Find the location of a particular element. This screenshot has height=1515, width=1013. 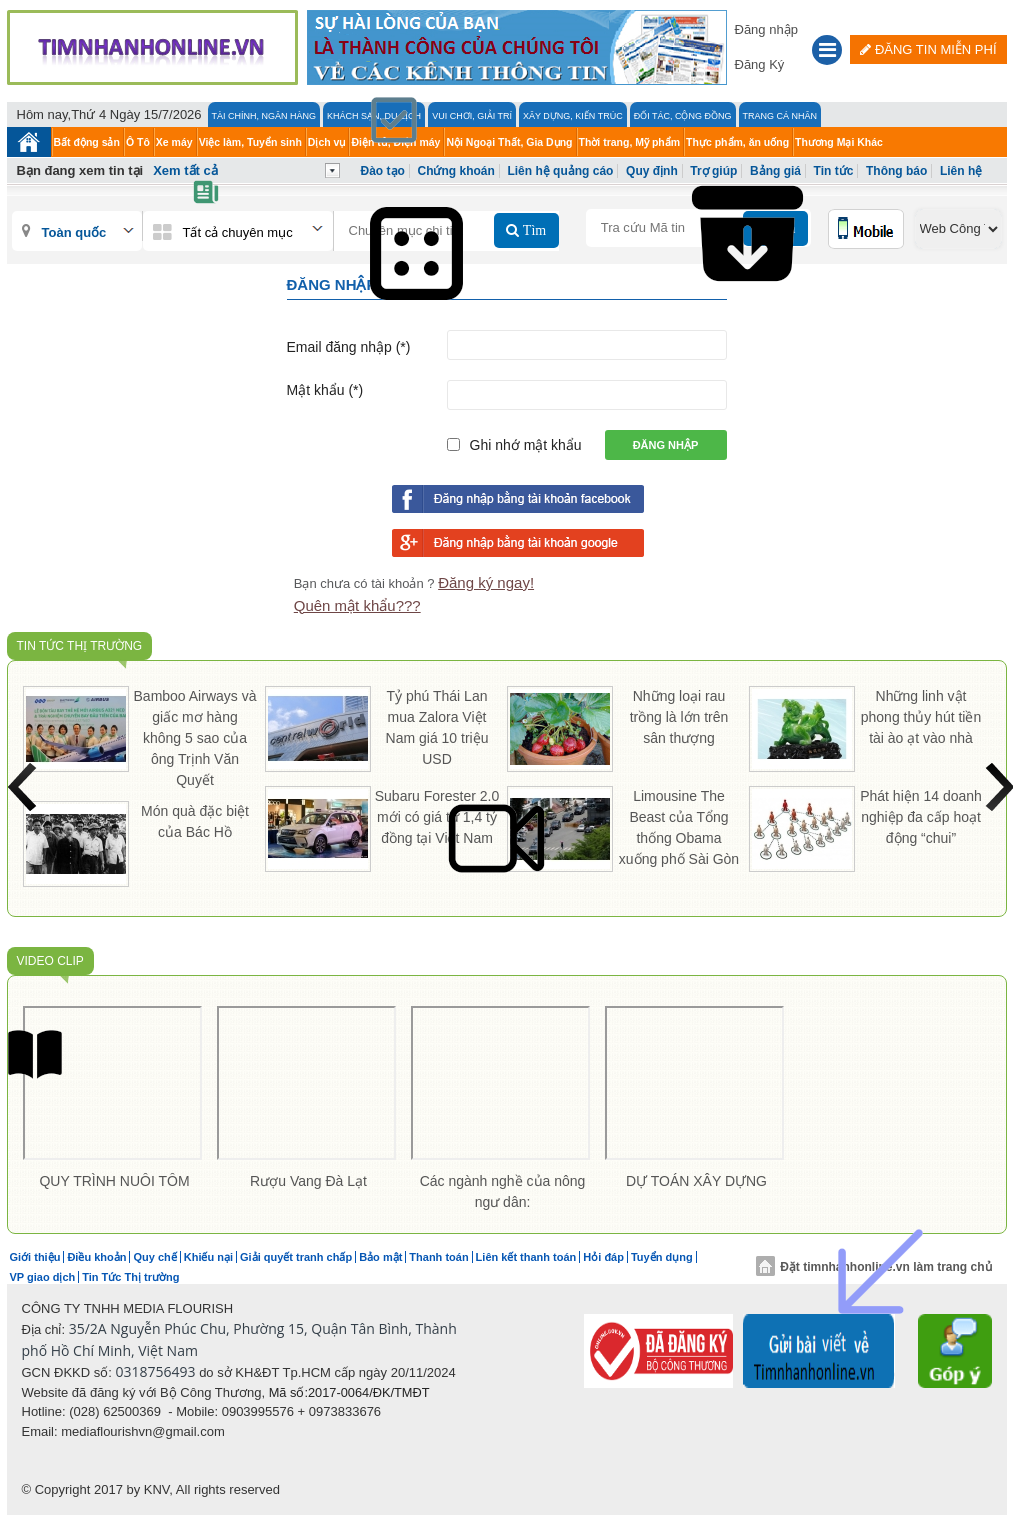

start a video call is located at coordinates (496, 838).